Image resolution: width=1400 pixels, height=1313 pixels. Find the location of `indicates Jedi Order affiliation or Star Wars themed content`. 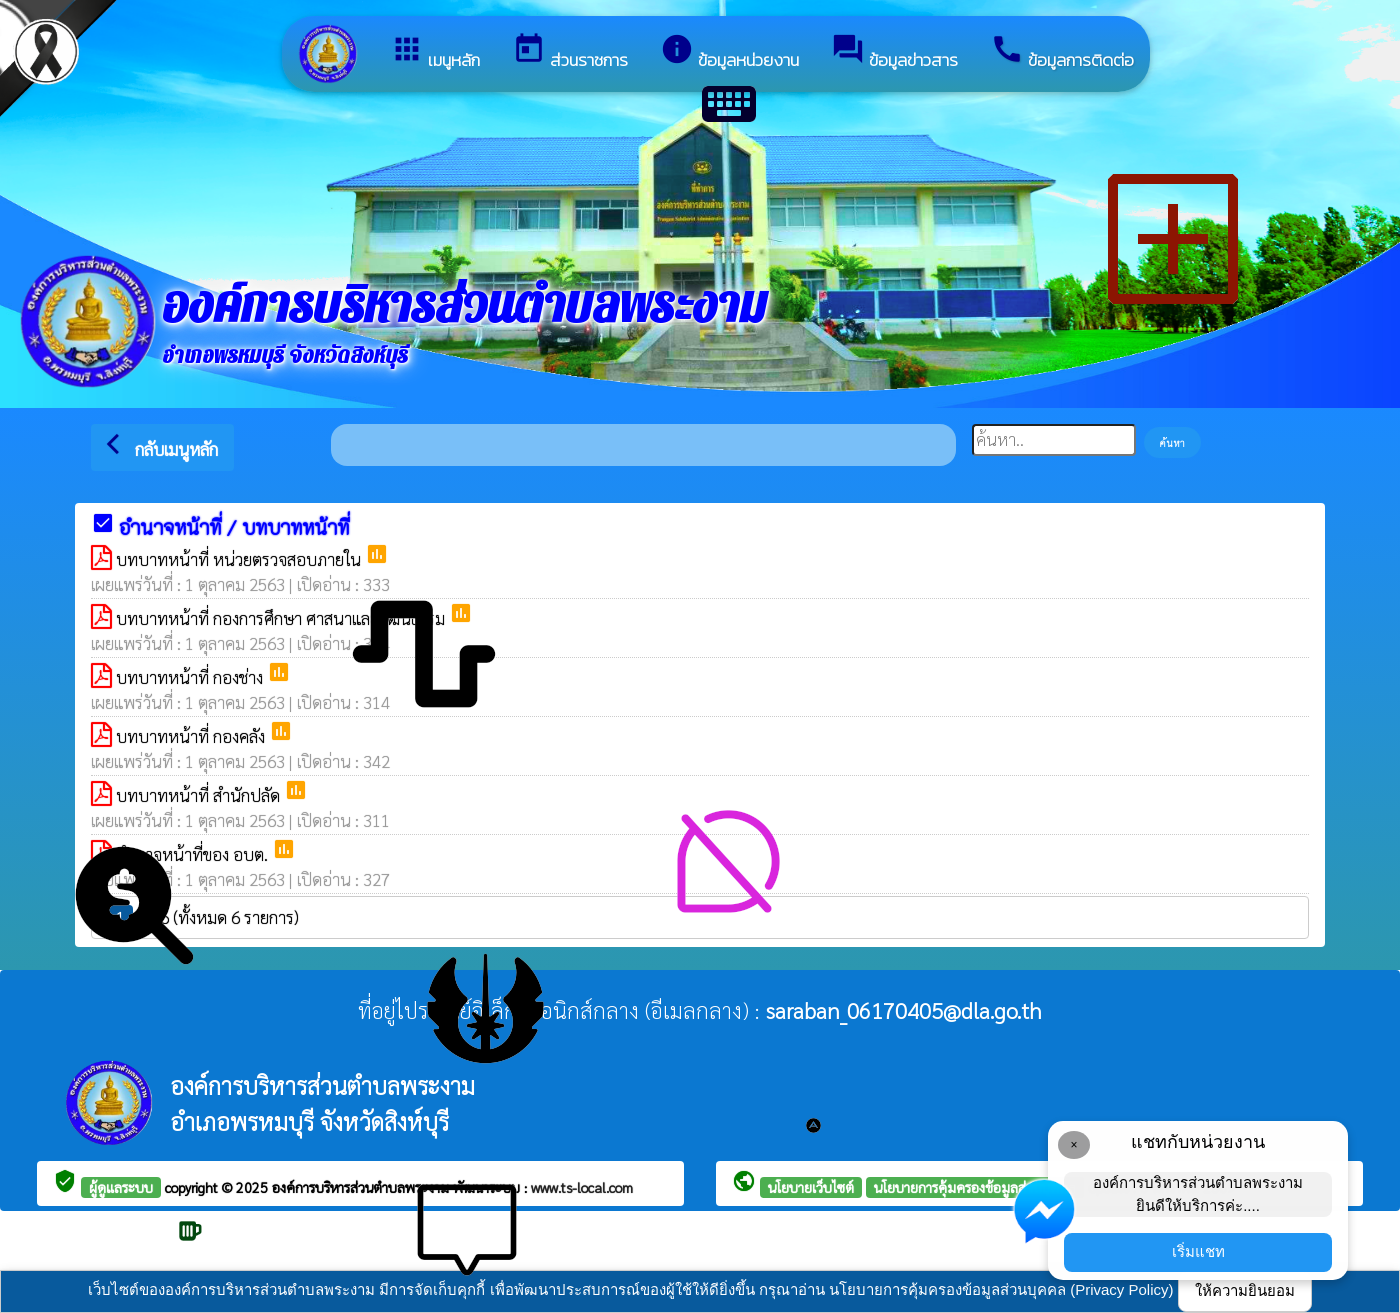

indicates Jedi Order affiliation or Star Wars themed content is located at coordinates (485, 1008).